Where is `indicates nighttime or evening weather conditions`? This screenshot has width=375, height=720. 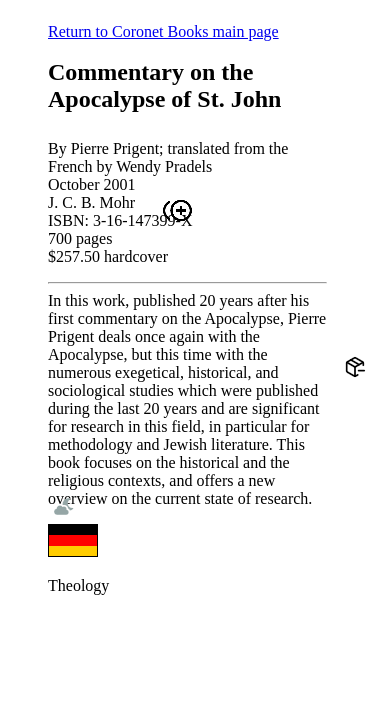 indicates nighttime or evening weather conditions is located at coordinates (63, 506).